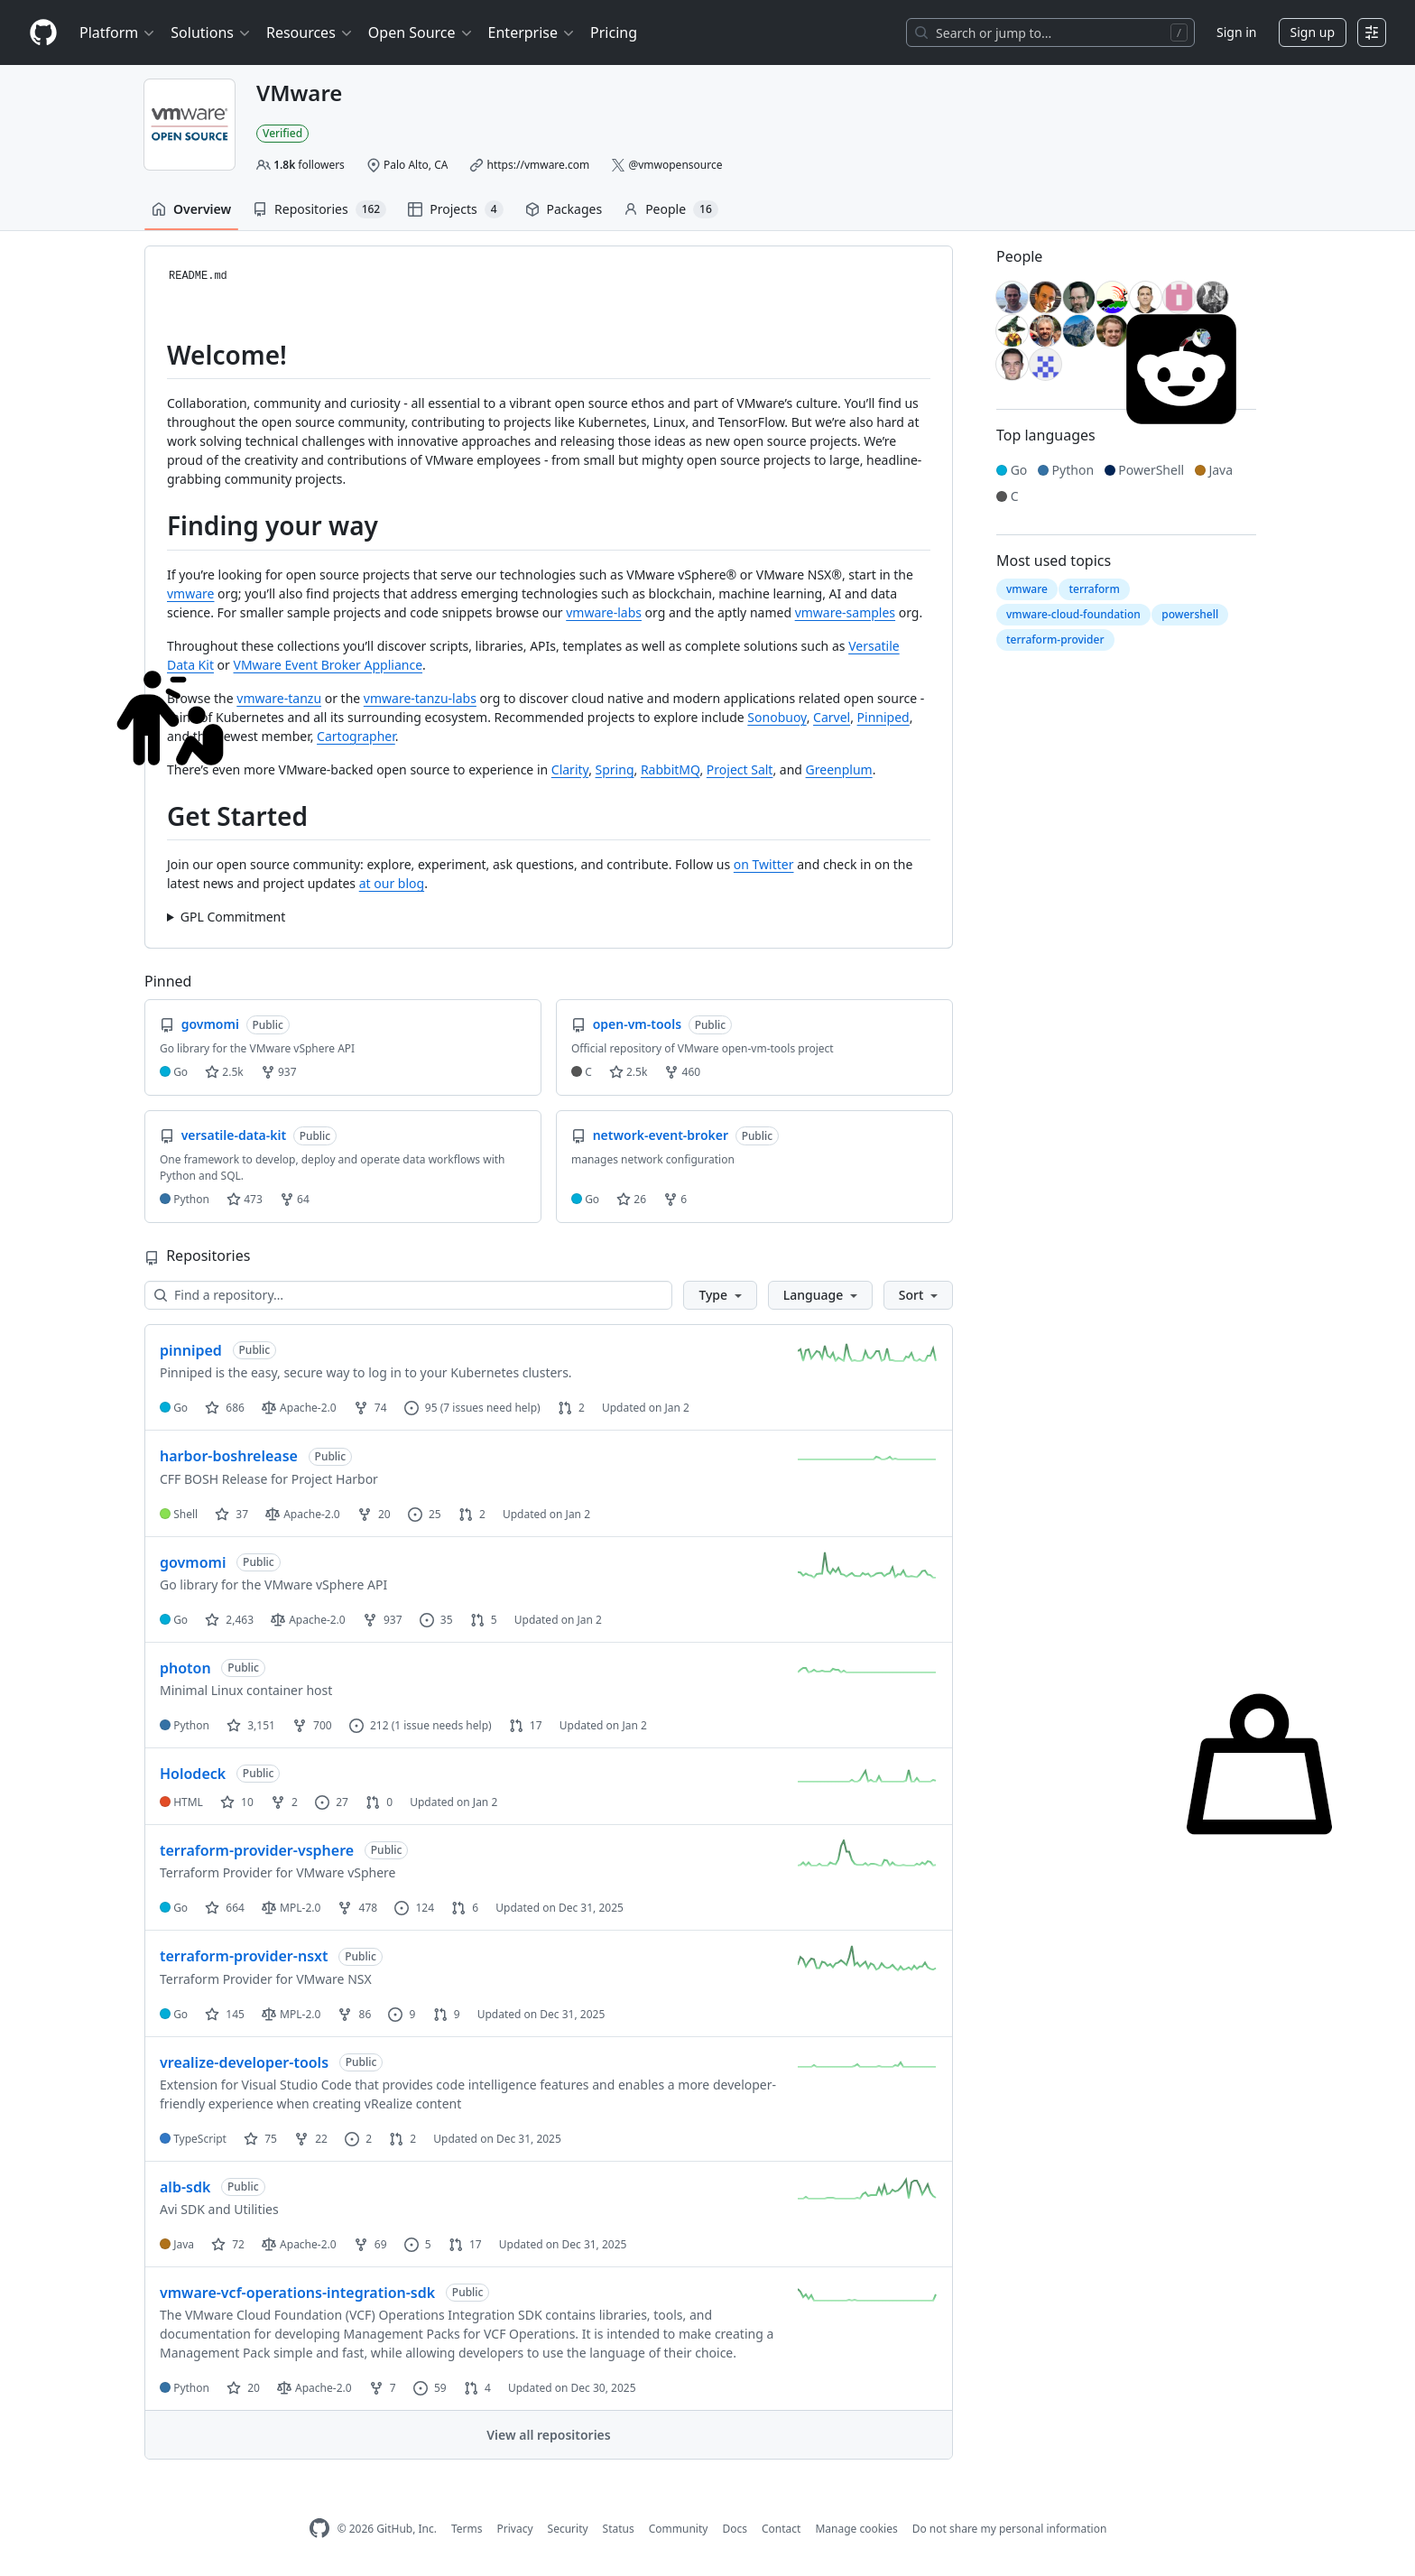  I want to click on report harassment or bullying behavior, so click(170, 718).